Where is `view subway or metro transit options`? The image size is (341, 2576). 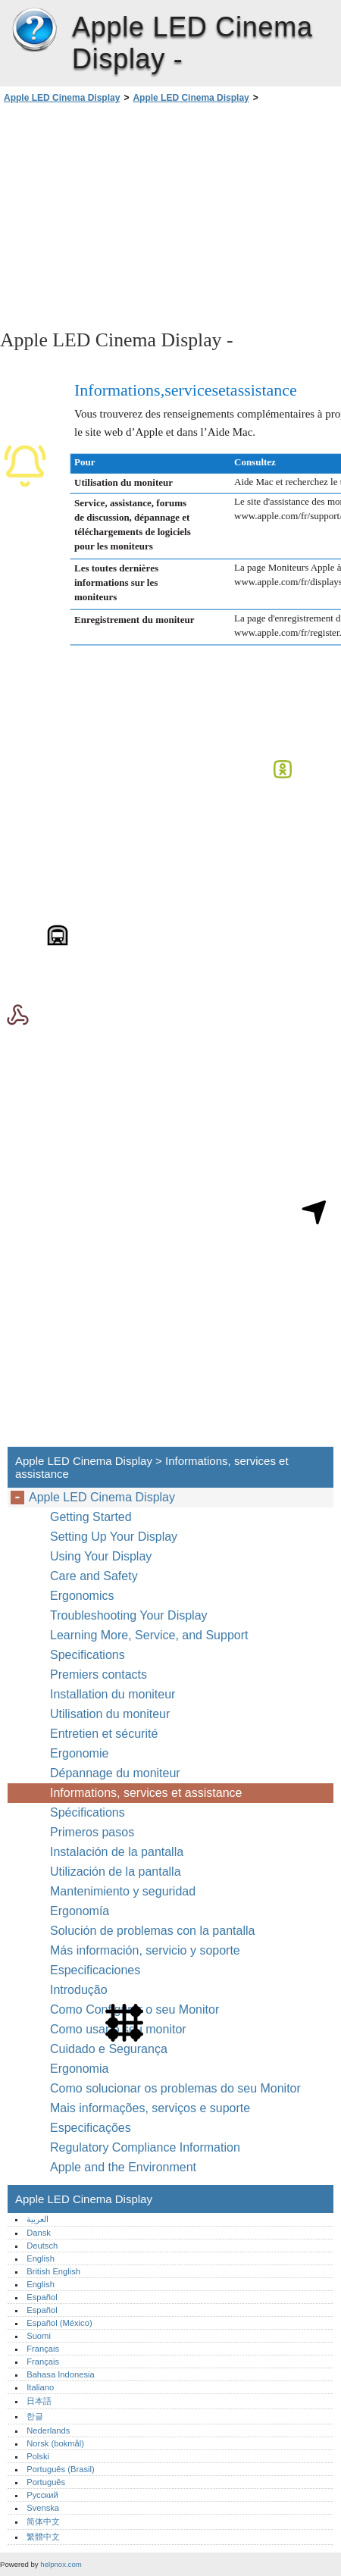
view subway or metro transit options is located at coordinates (58, 935).